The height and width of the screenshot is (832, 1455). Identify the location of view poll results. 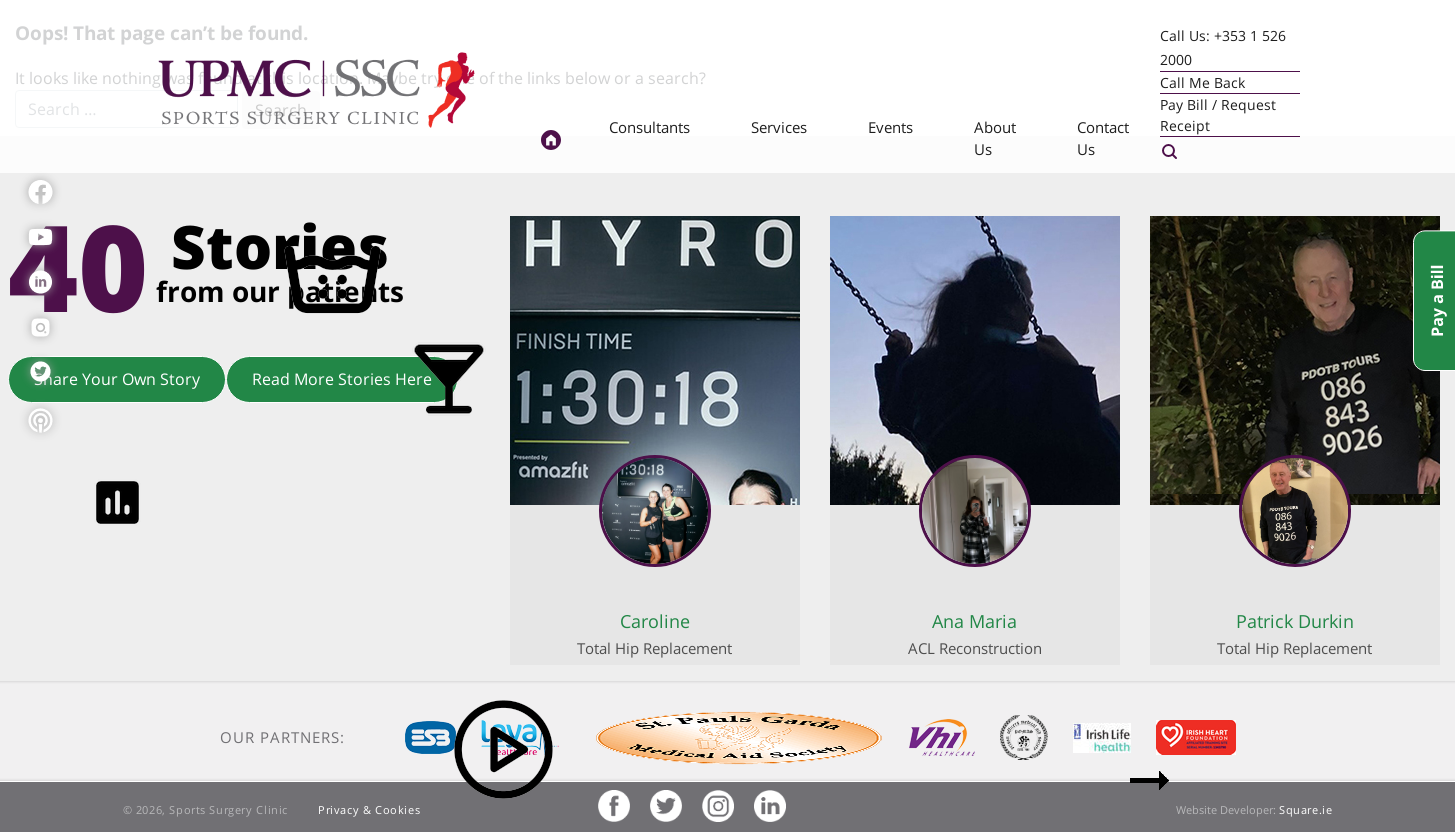
(117, 502).